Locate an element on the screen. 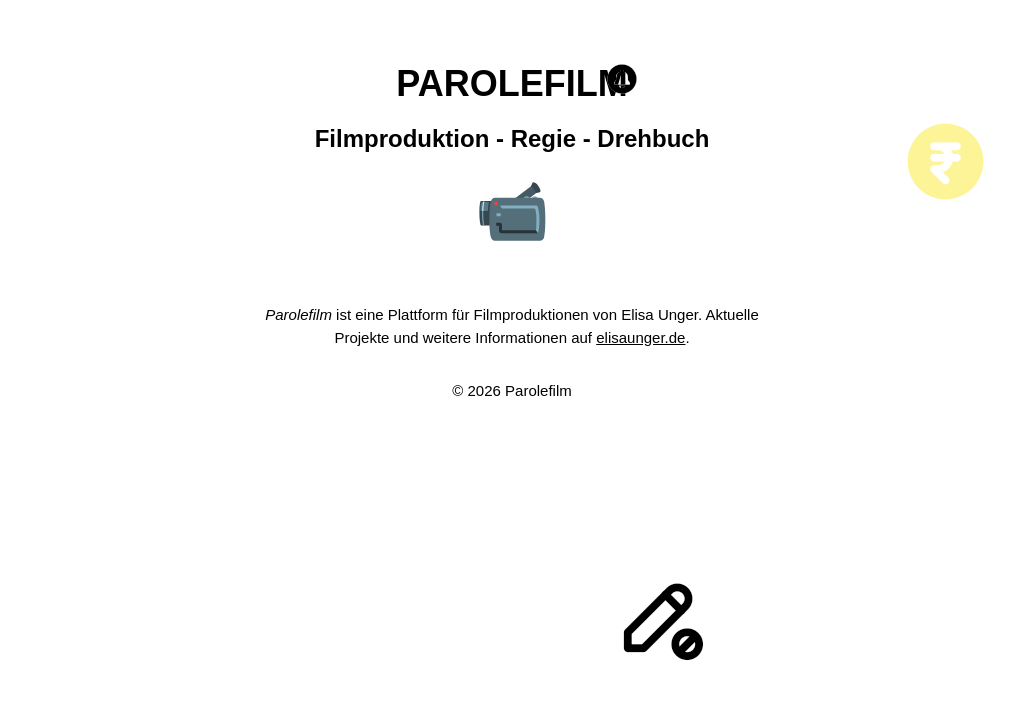 Image resolution: width=1024 pixels, height=720 pixels. indicates Indian rupee currency or payment is located at coordinates (945, 161).